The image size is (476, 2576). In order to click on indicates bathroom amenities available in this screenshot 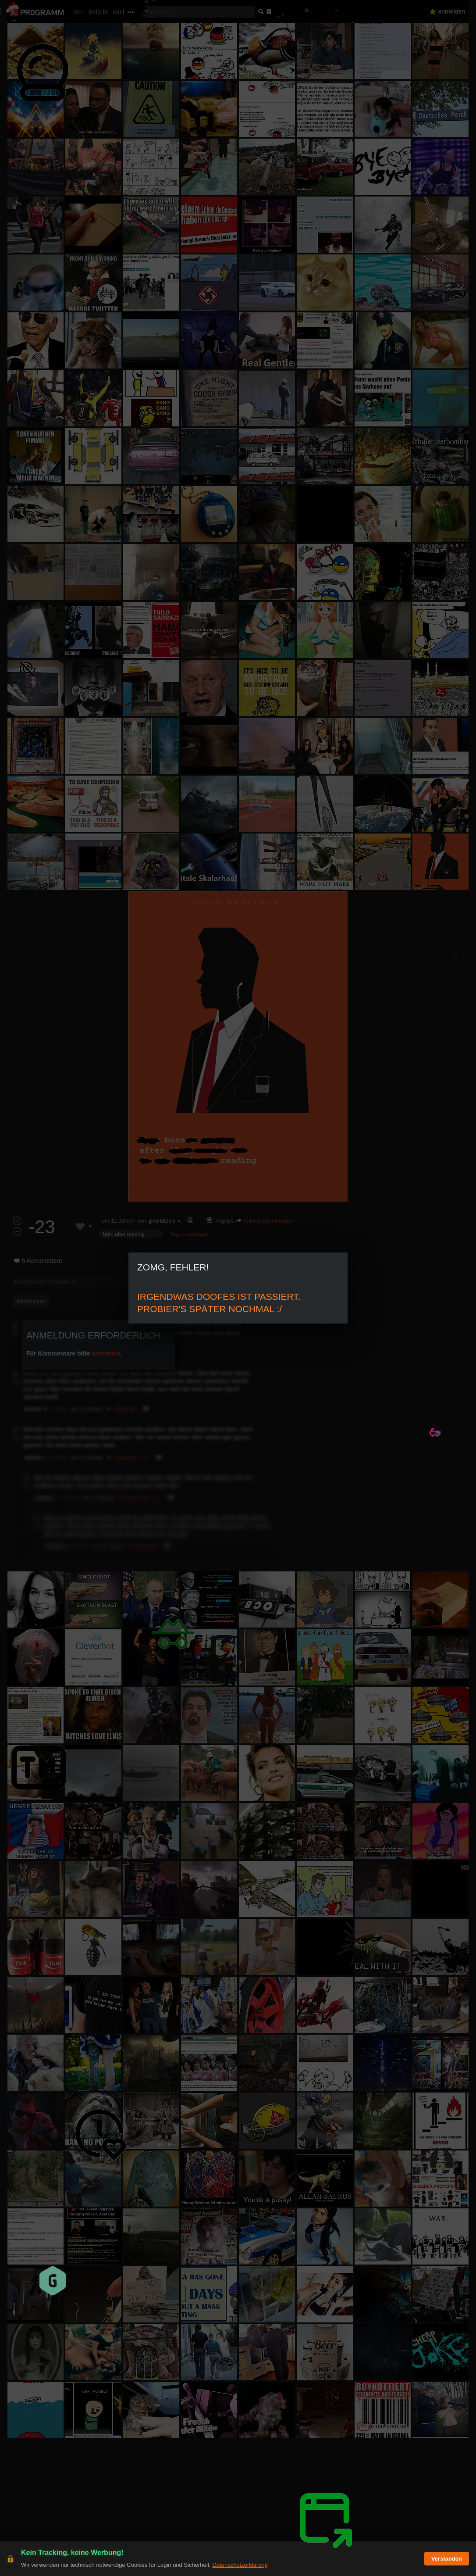, I will do `click(435, 1432)`.